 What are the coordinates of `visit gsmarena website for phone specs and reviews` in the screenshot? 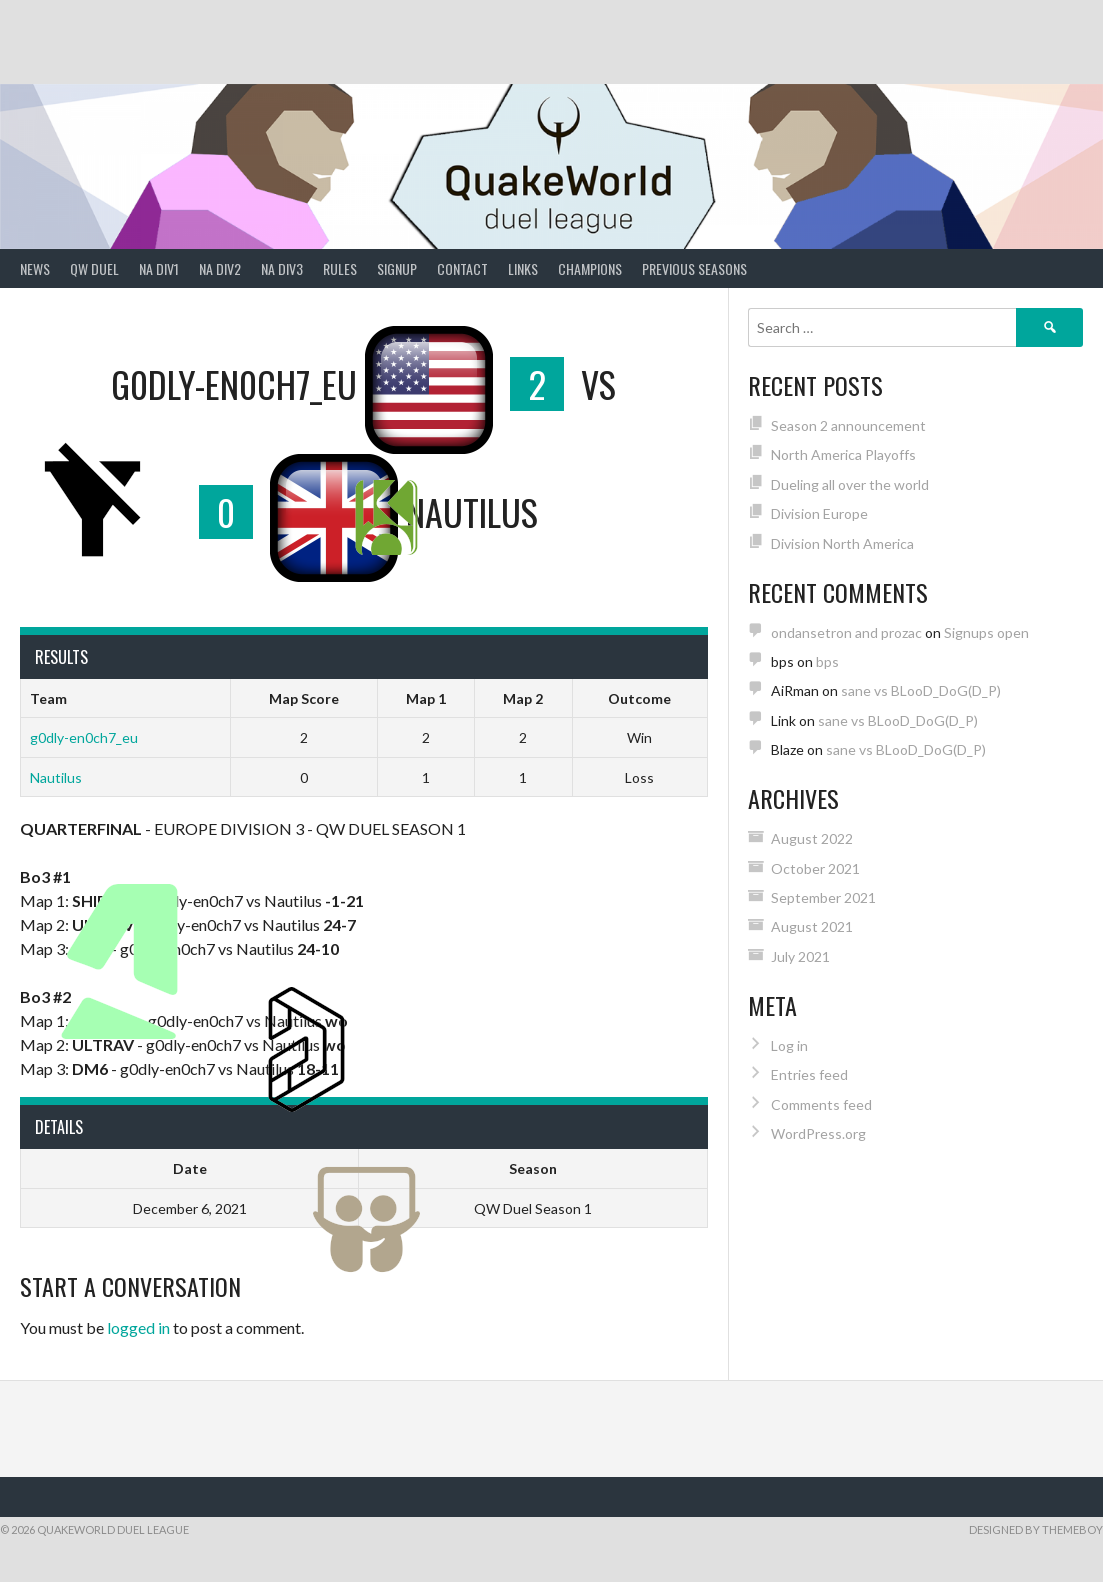 It's located at (119, 961).